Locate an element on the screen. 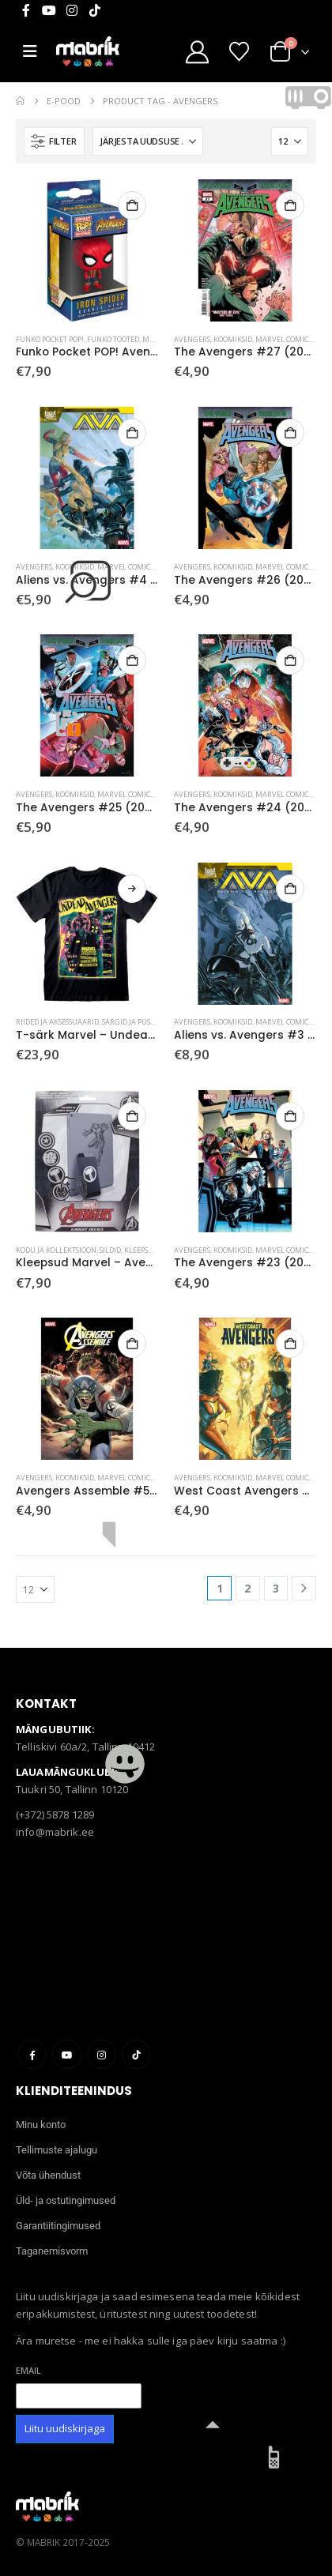 The height and width of the screenshot is (2576, 332). open image viewer application is located at coordinates (88, 581).